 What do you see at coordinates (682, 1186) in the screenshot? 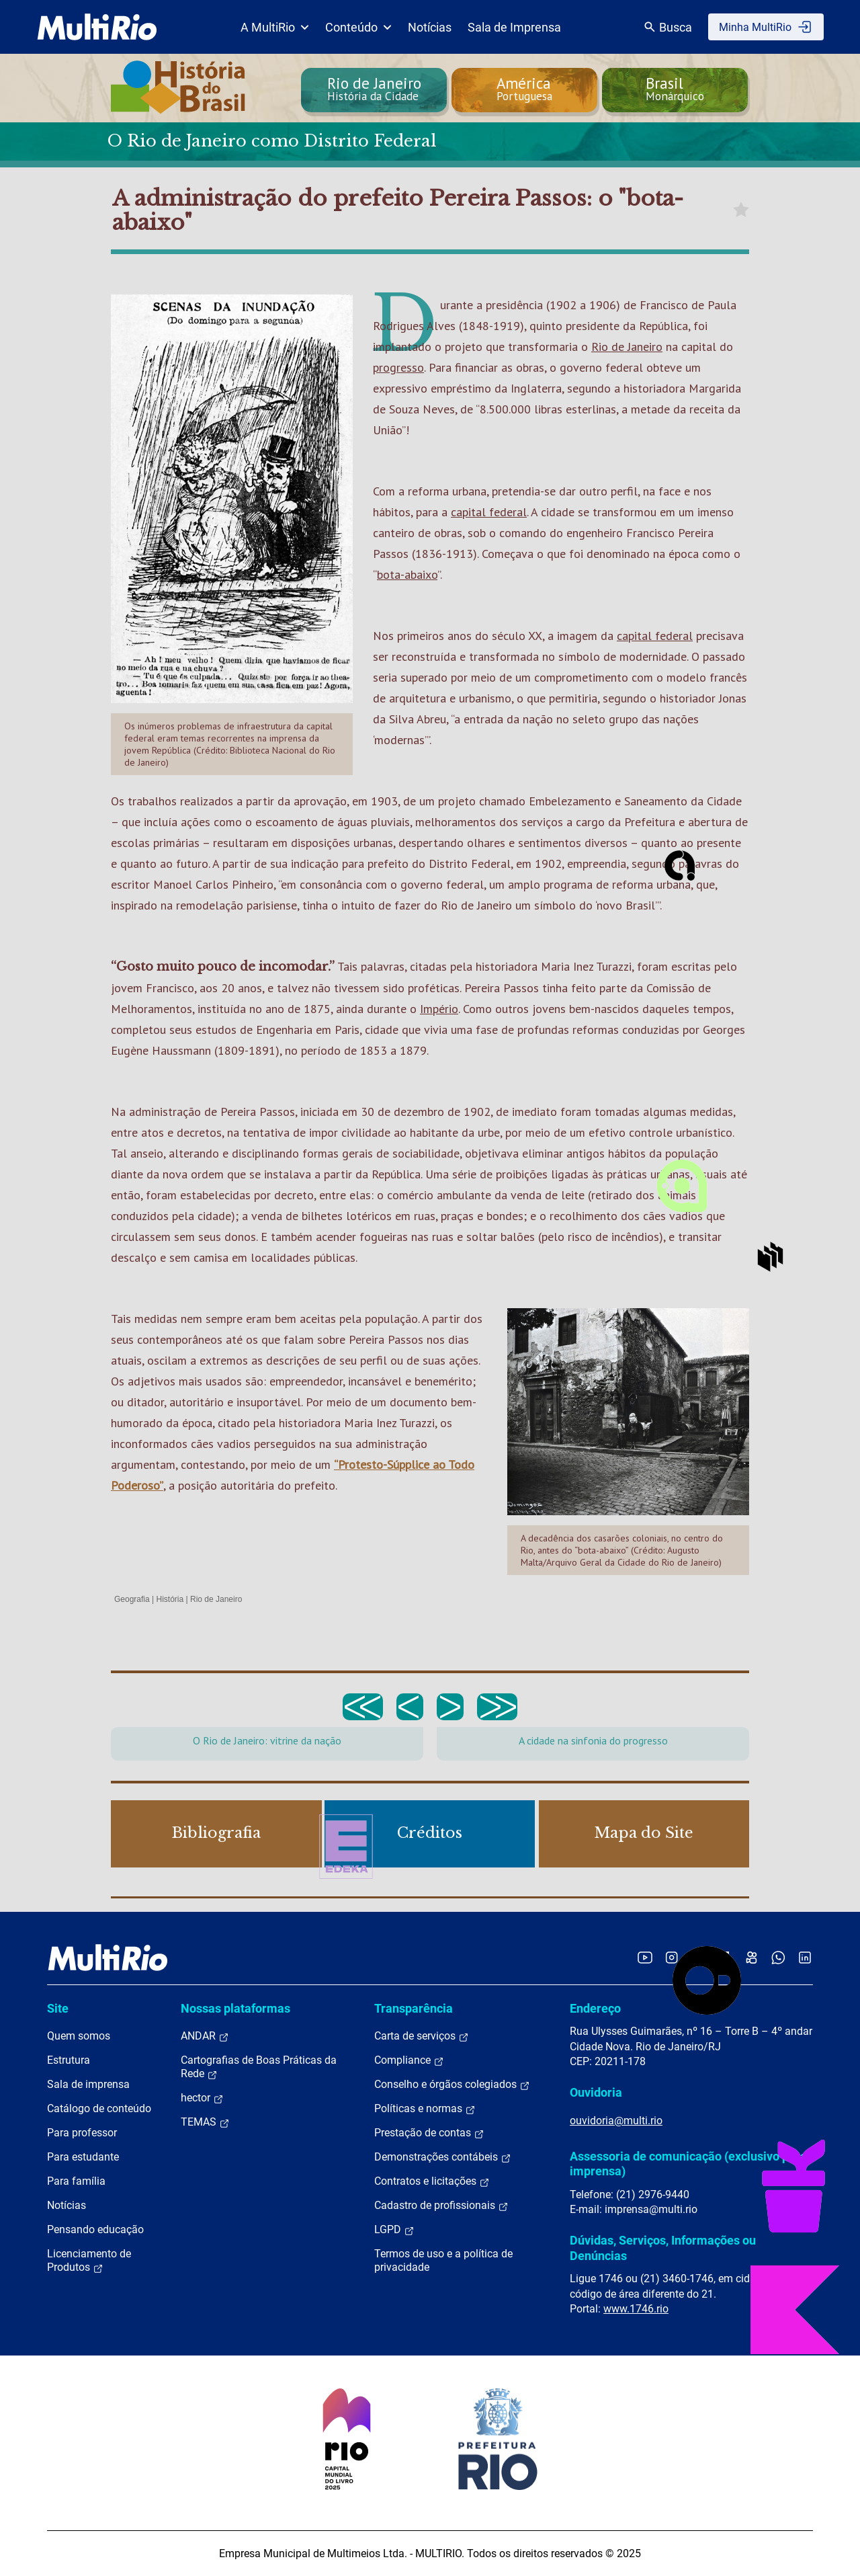
I see `Avalonia UI framework logo` at bounding box center [682, 1186].